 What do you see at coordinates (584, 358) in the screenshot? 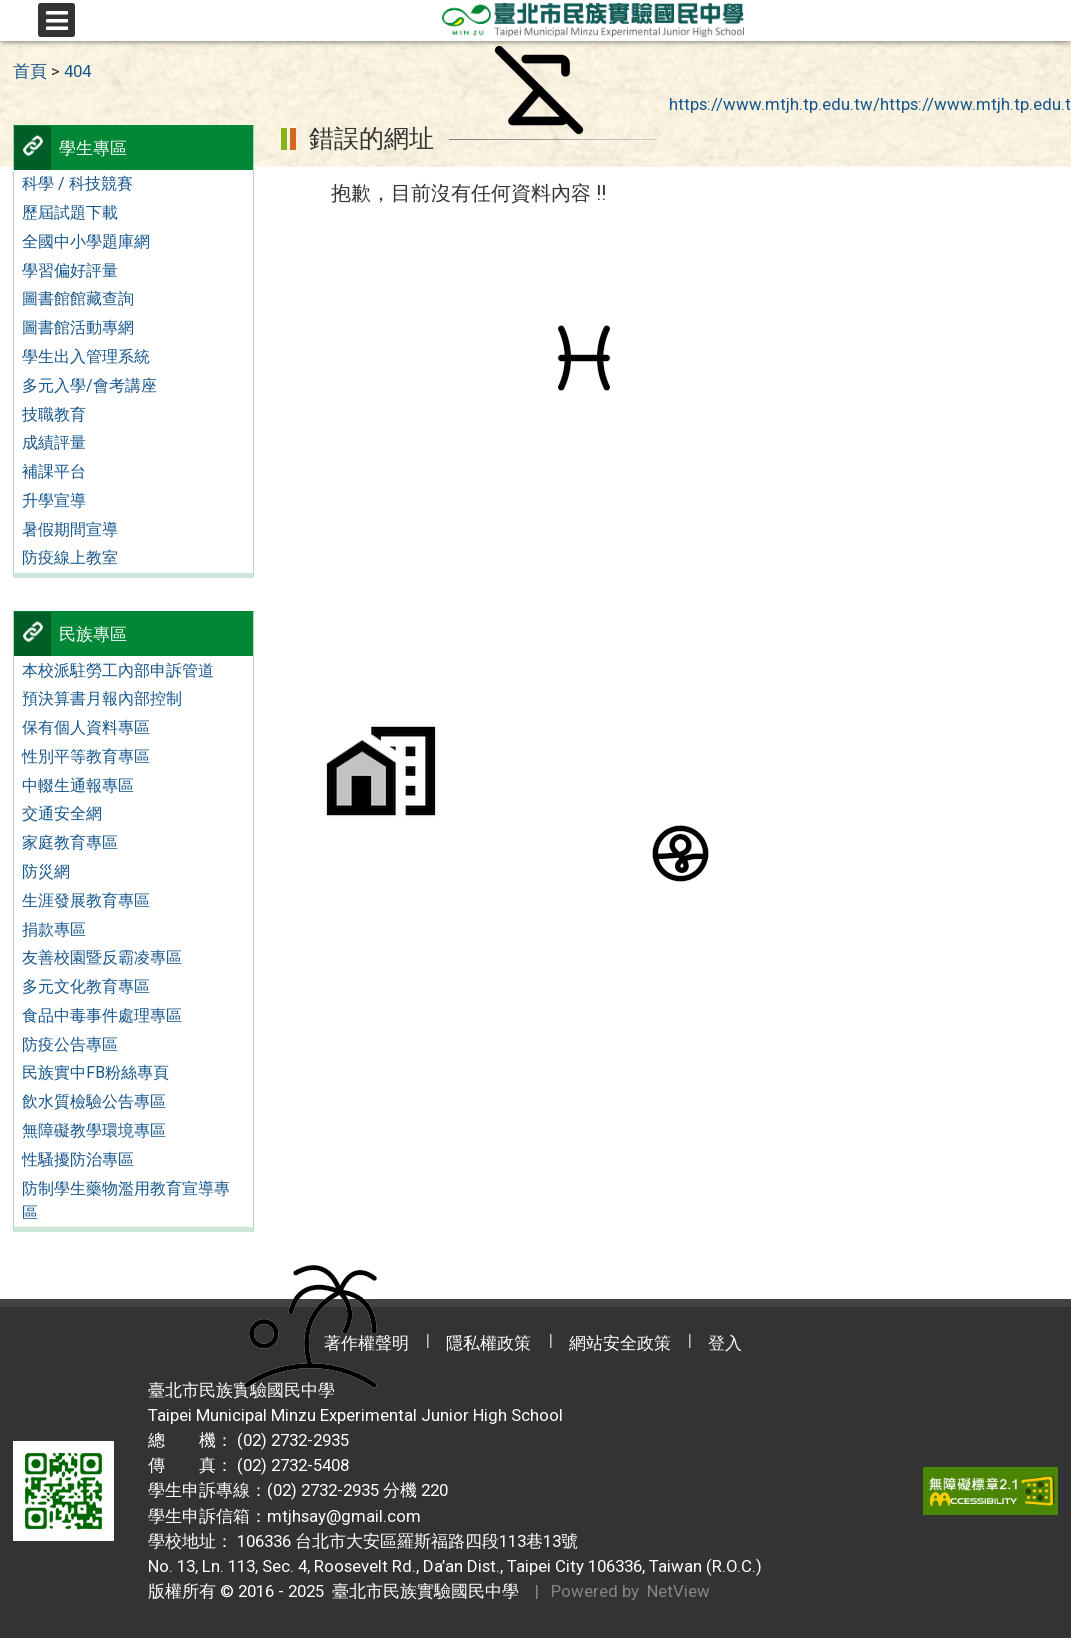
I see `pisces zodiac sign symbol` at bounding box center [584, 358].